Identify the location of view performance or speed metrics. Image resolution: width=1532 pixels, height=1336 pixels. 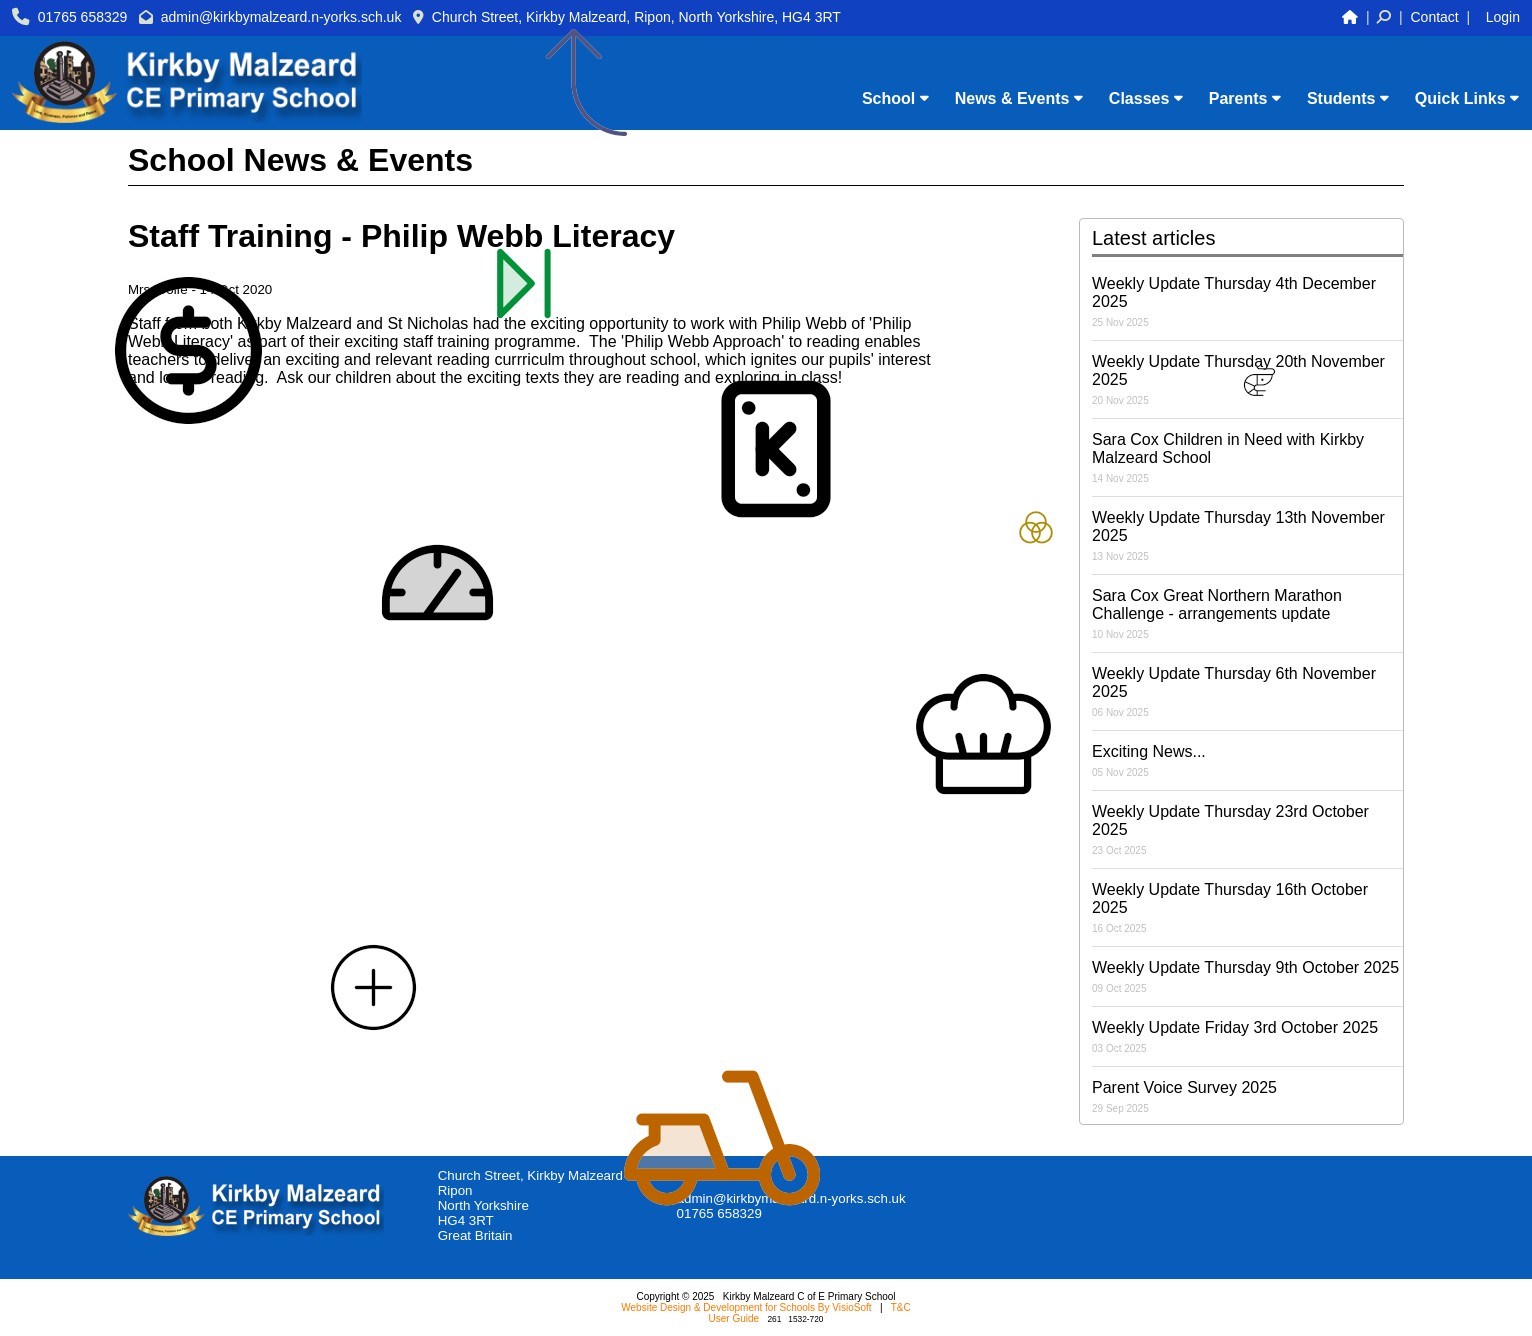
(437, 588).